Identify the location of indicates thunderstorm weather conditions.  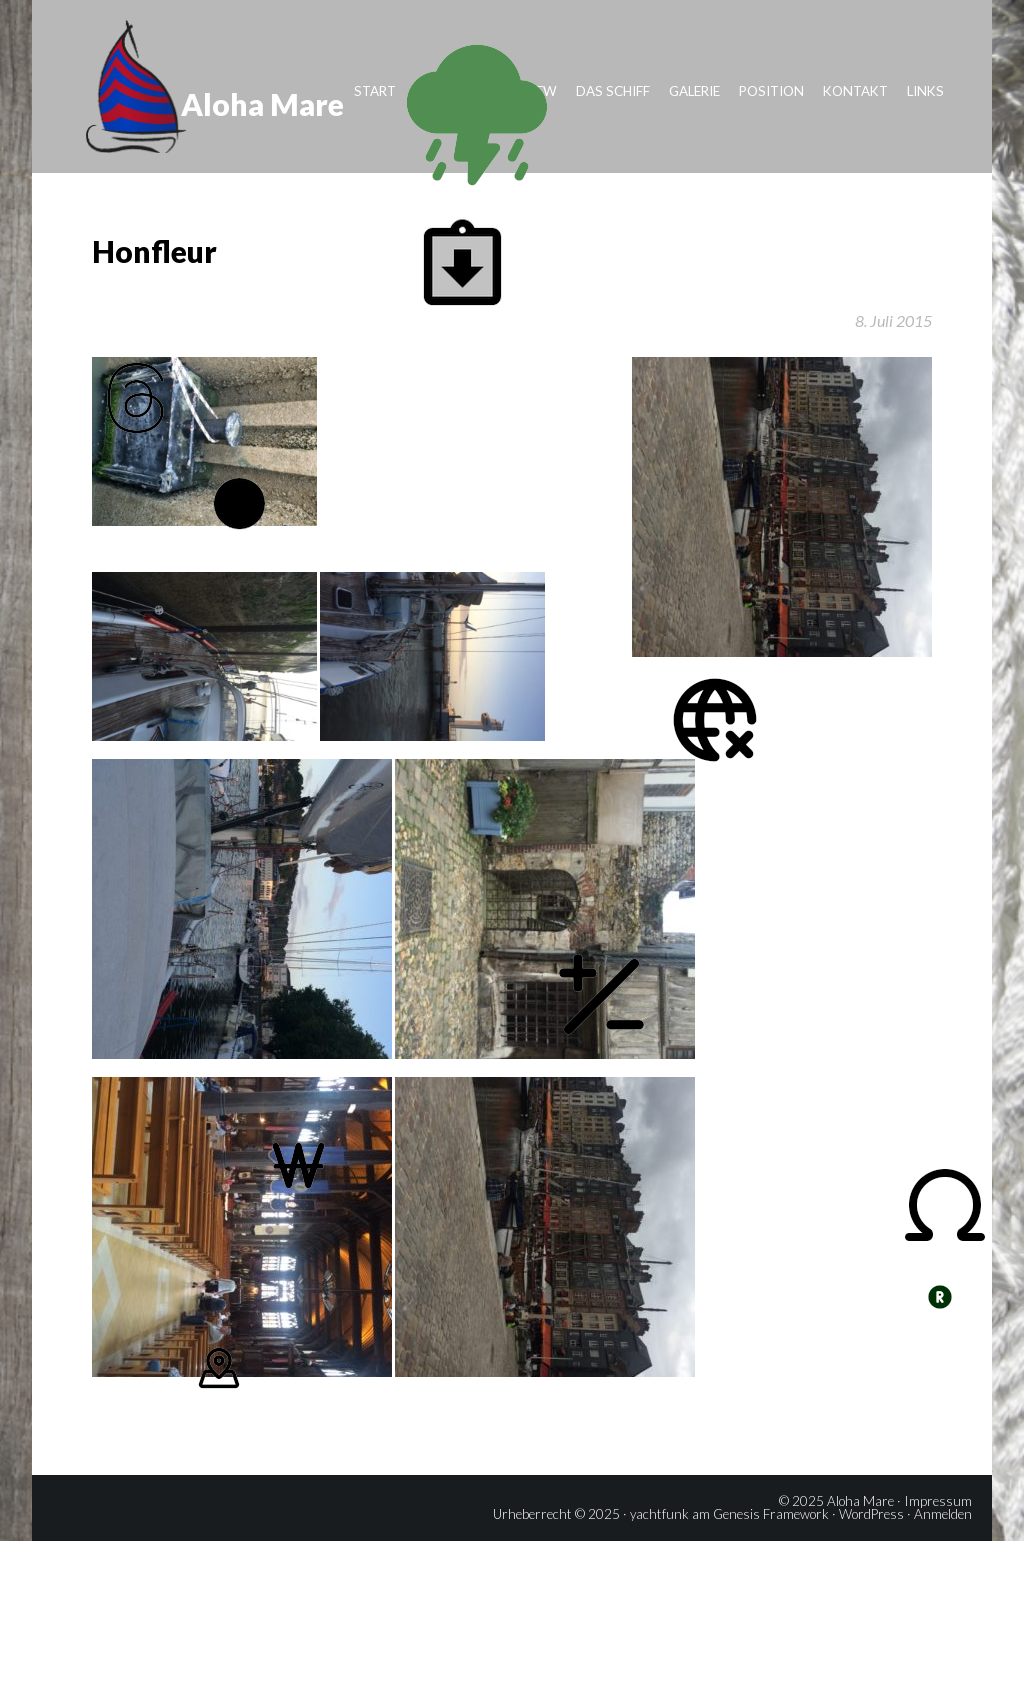
(477, 115).